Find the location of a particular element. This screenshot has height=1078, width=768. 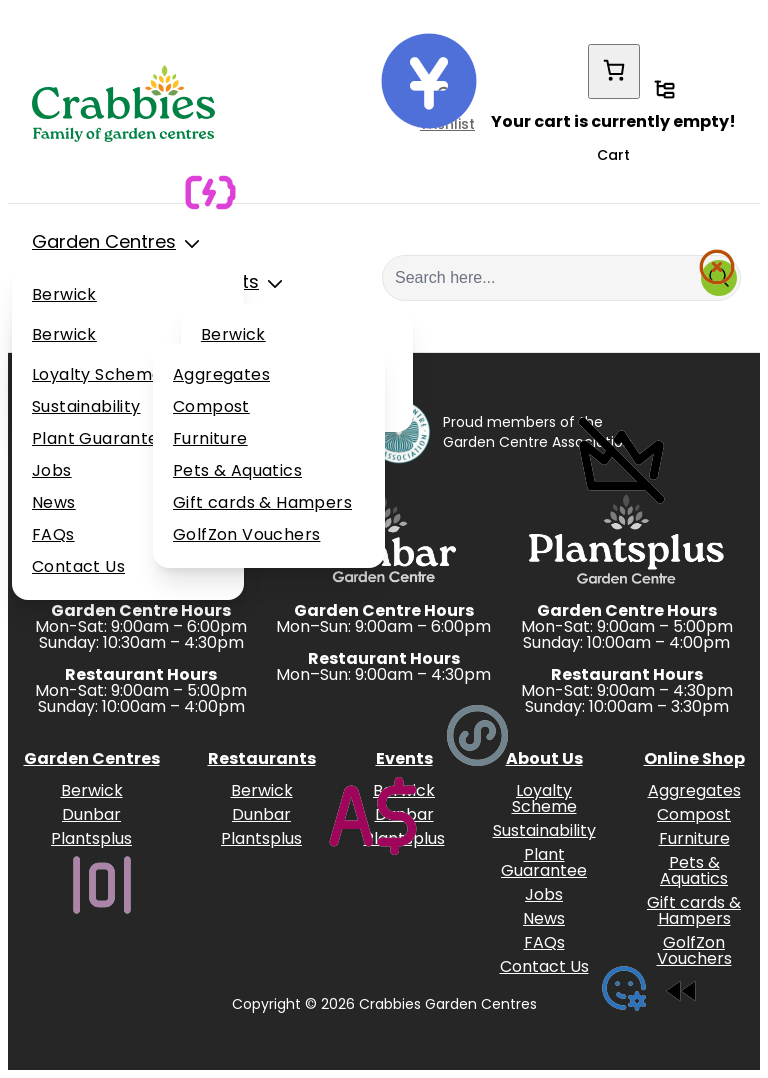

rewind media playback is located at coordinates (682, 991).